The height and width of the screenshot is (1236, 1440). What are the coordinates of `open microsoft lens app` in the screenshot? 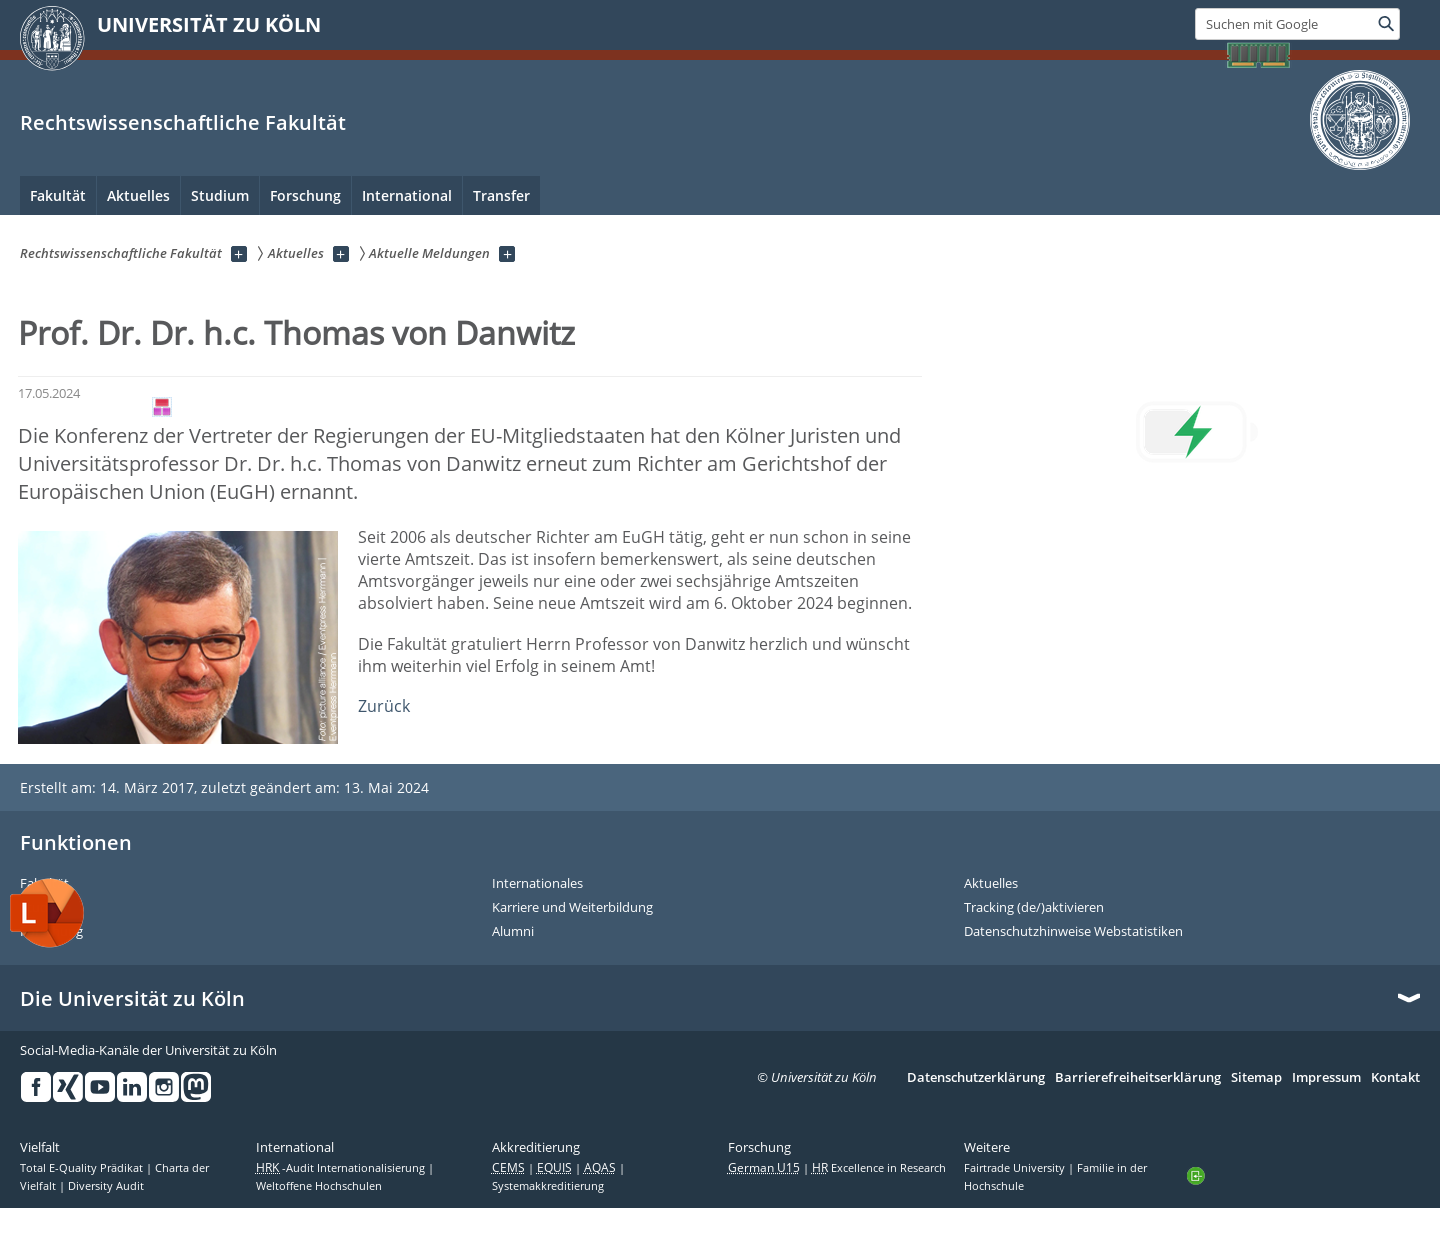 It's located at (47, 913).